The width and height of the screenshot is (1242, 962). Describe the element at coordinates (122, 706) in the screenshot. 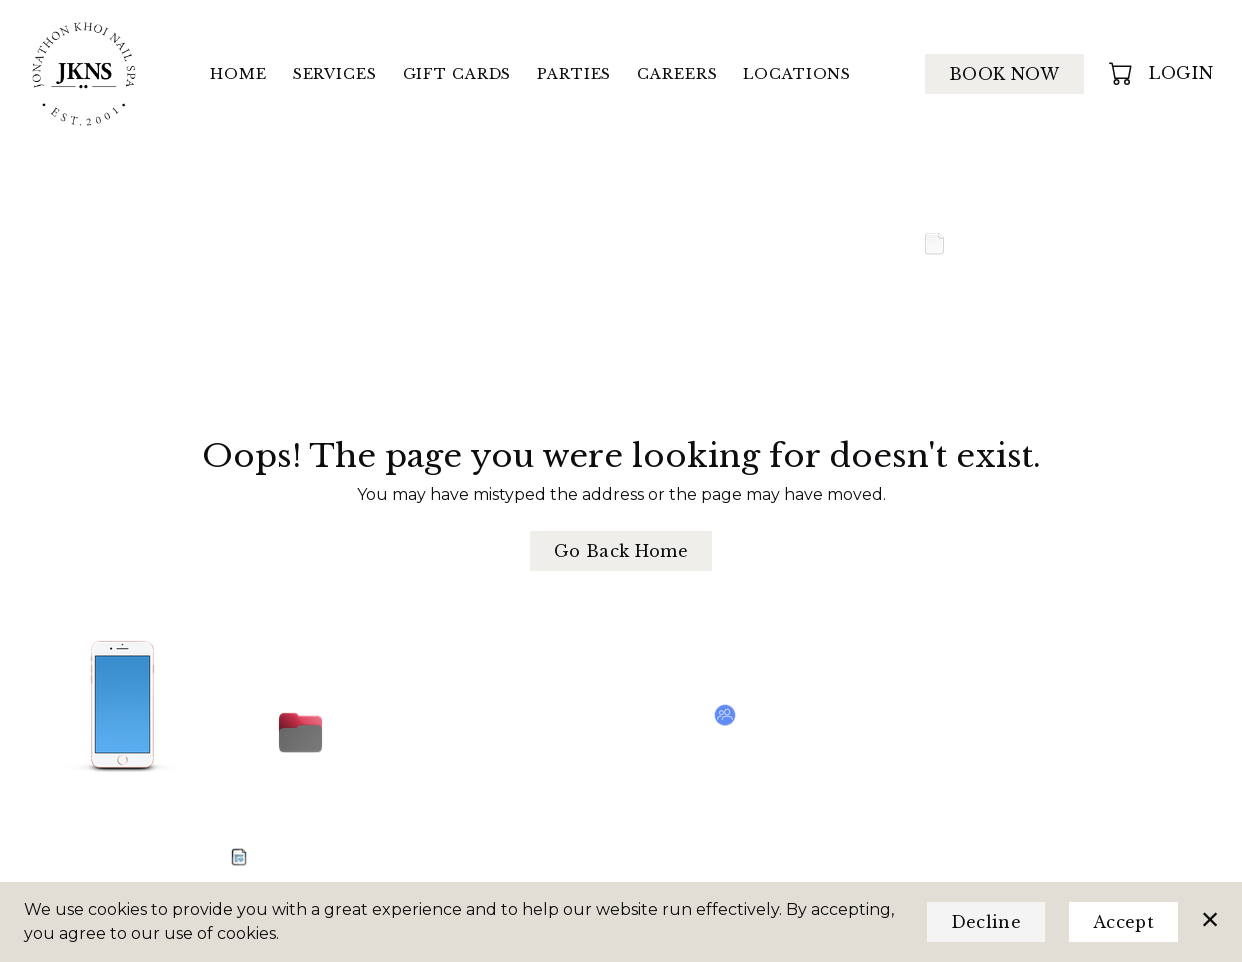

I see `connect or manage an iPhone device` at that location.